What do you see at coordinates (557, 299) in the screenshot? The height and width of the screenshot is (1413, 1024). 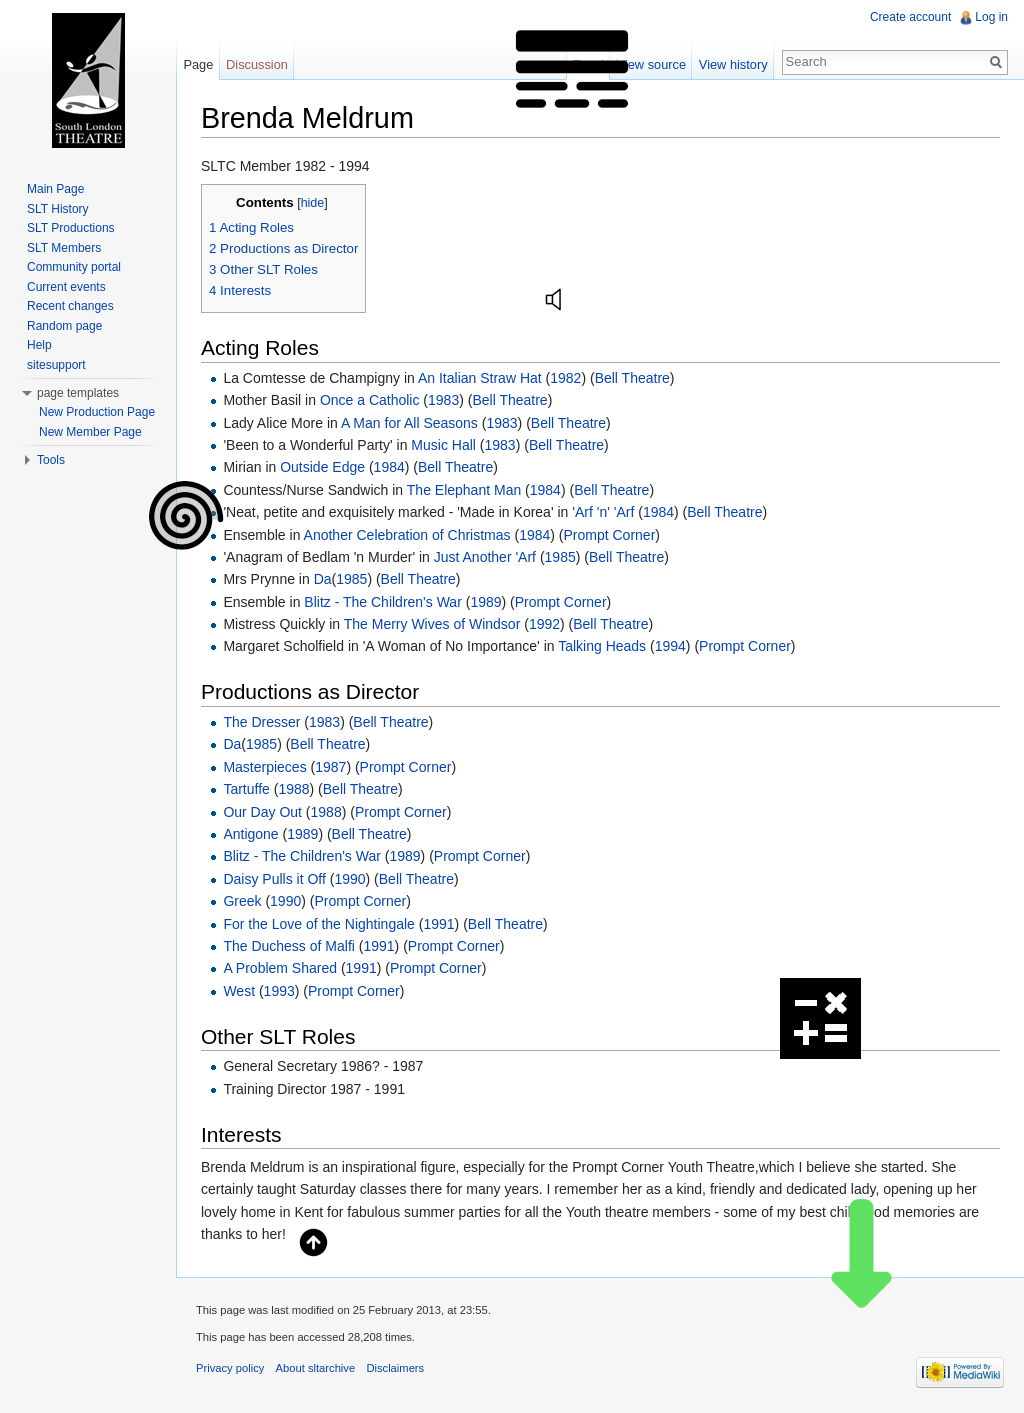 I see `speaker with no volume or audio output` at bounding box center [557, 299].